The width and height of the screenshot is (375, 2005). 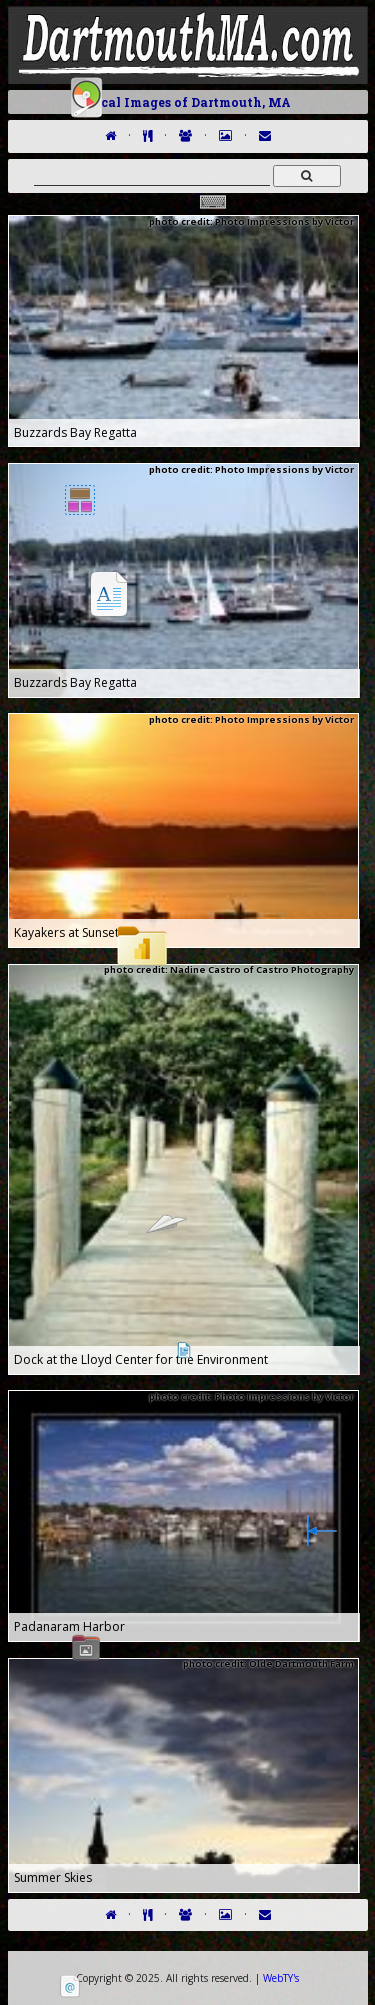 I want to click on send document or file, so click(x=166, y=1224).